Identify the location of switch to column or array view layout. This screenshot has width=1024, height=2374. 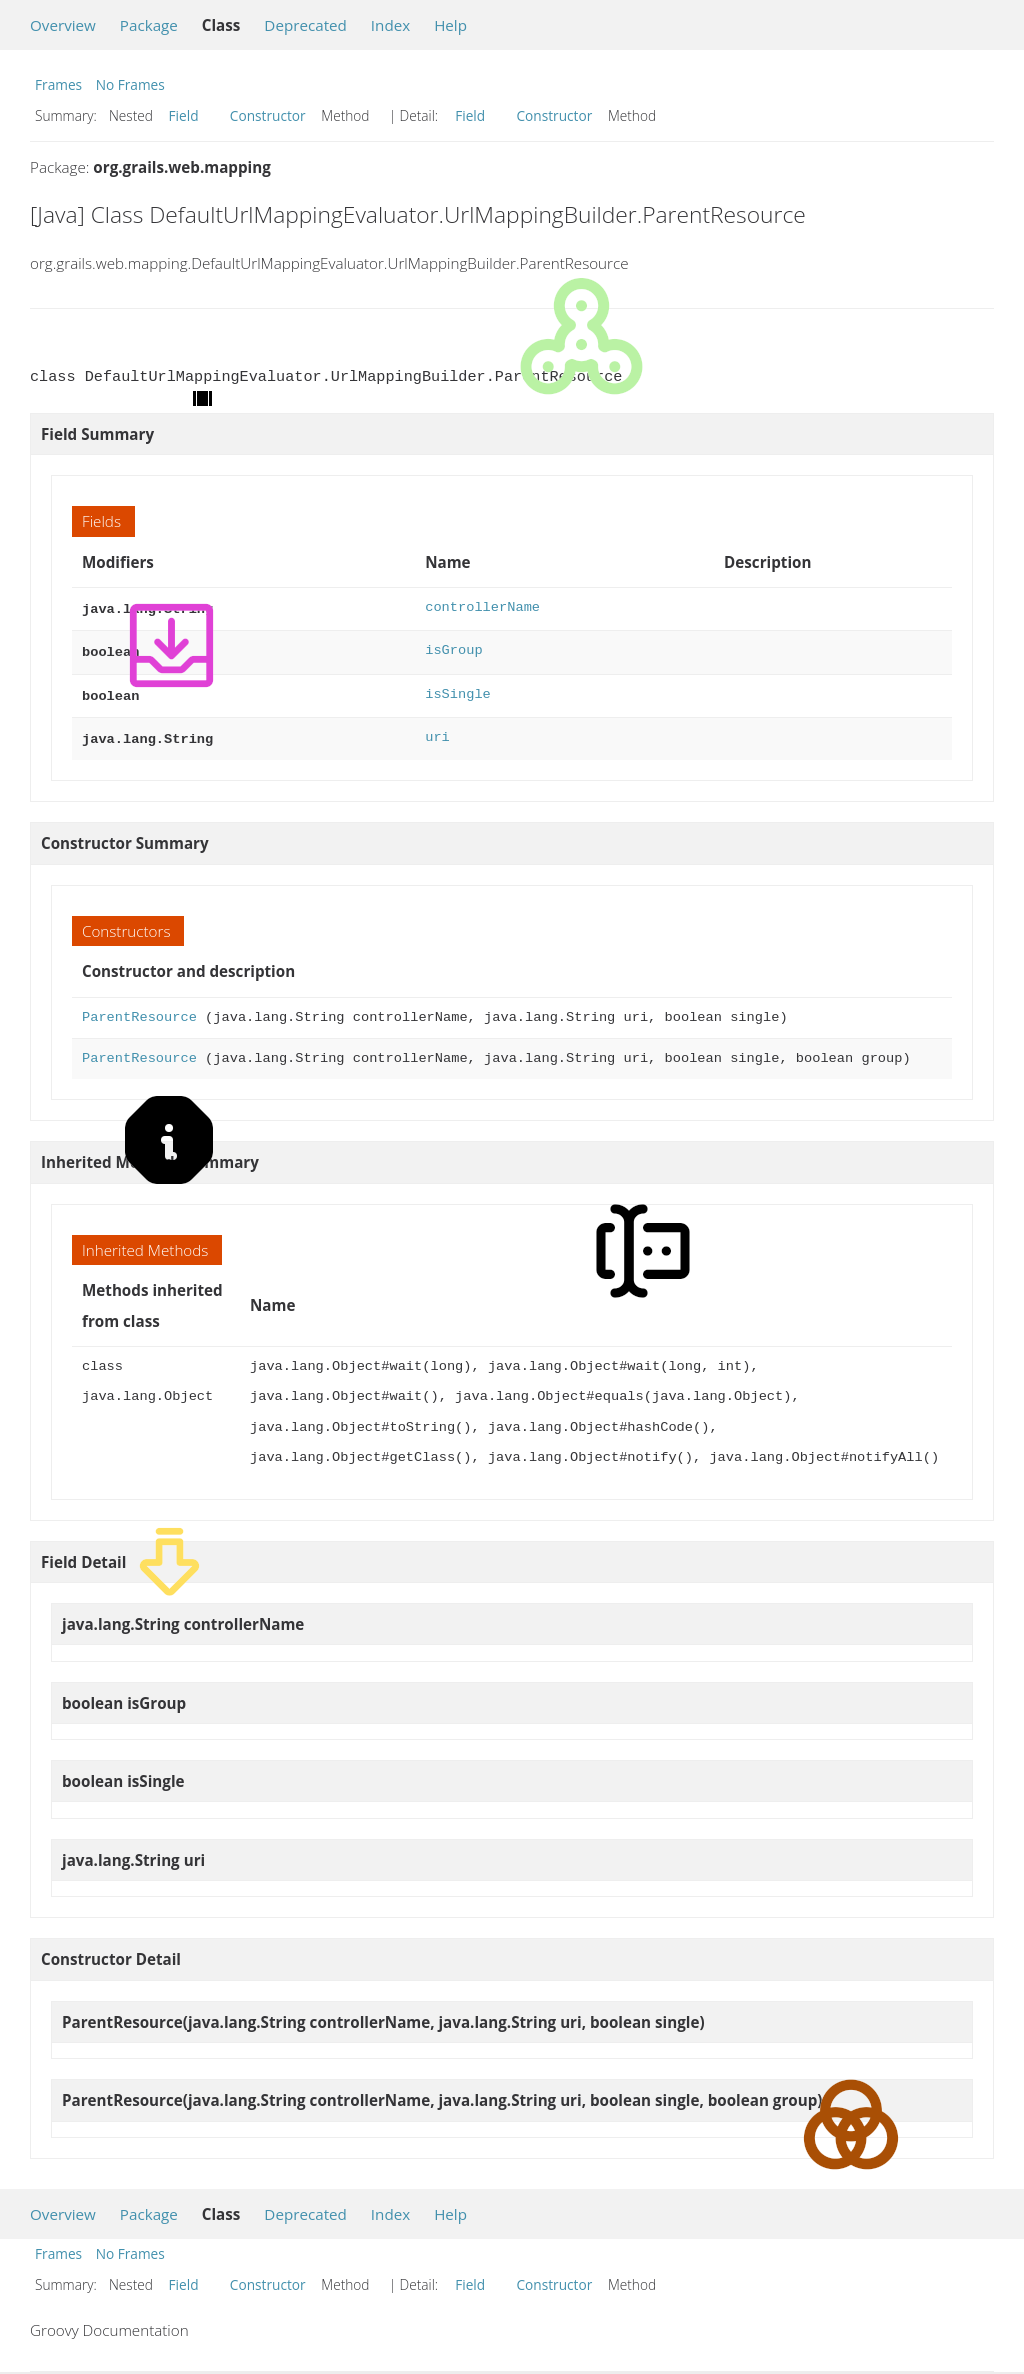
(202, 399).